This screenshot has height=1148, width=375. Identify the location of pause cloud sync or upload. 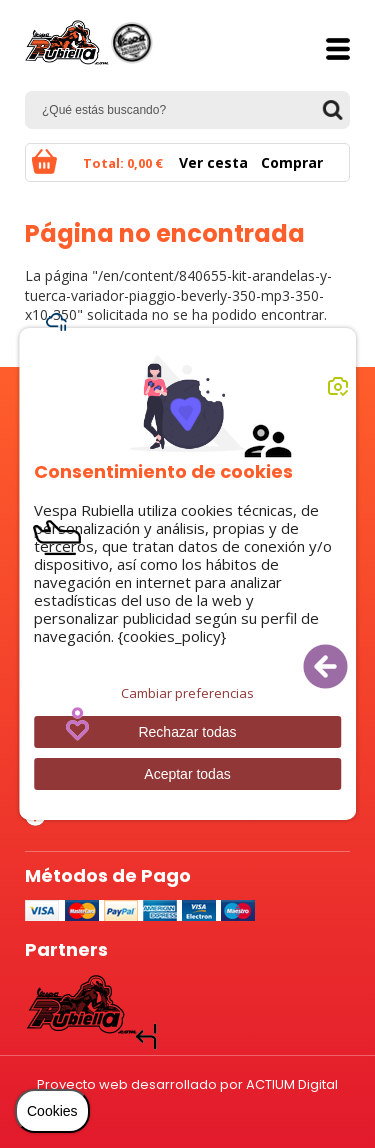
(56, 320).